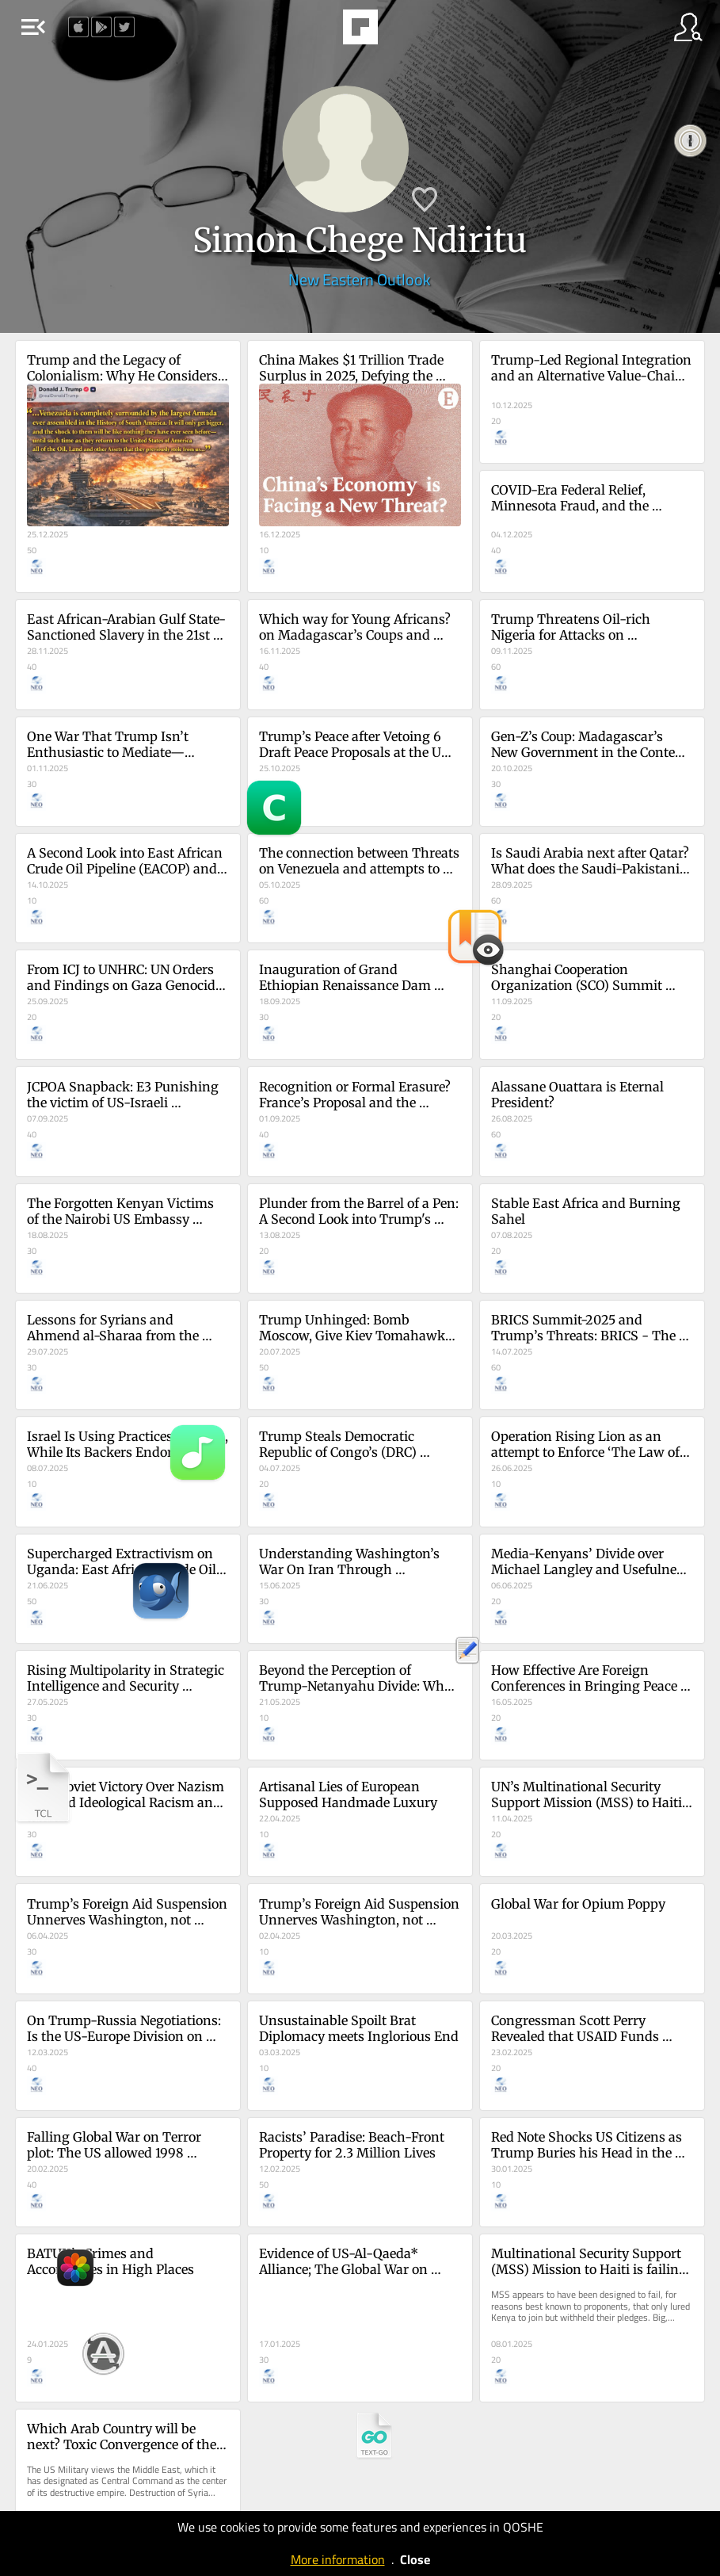 This screenshot has height=2576, width=720. I want to click on open the software updater application, so click(103, 2353).